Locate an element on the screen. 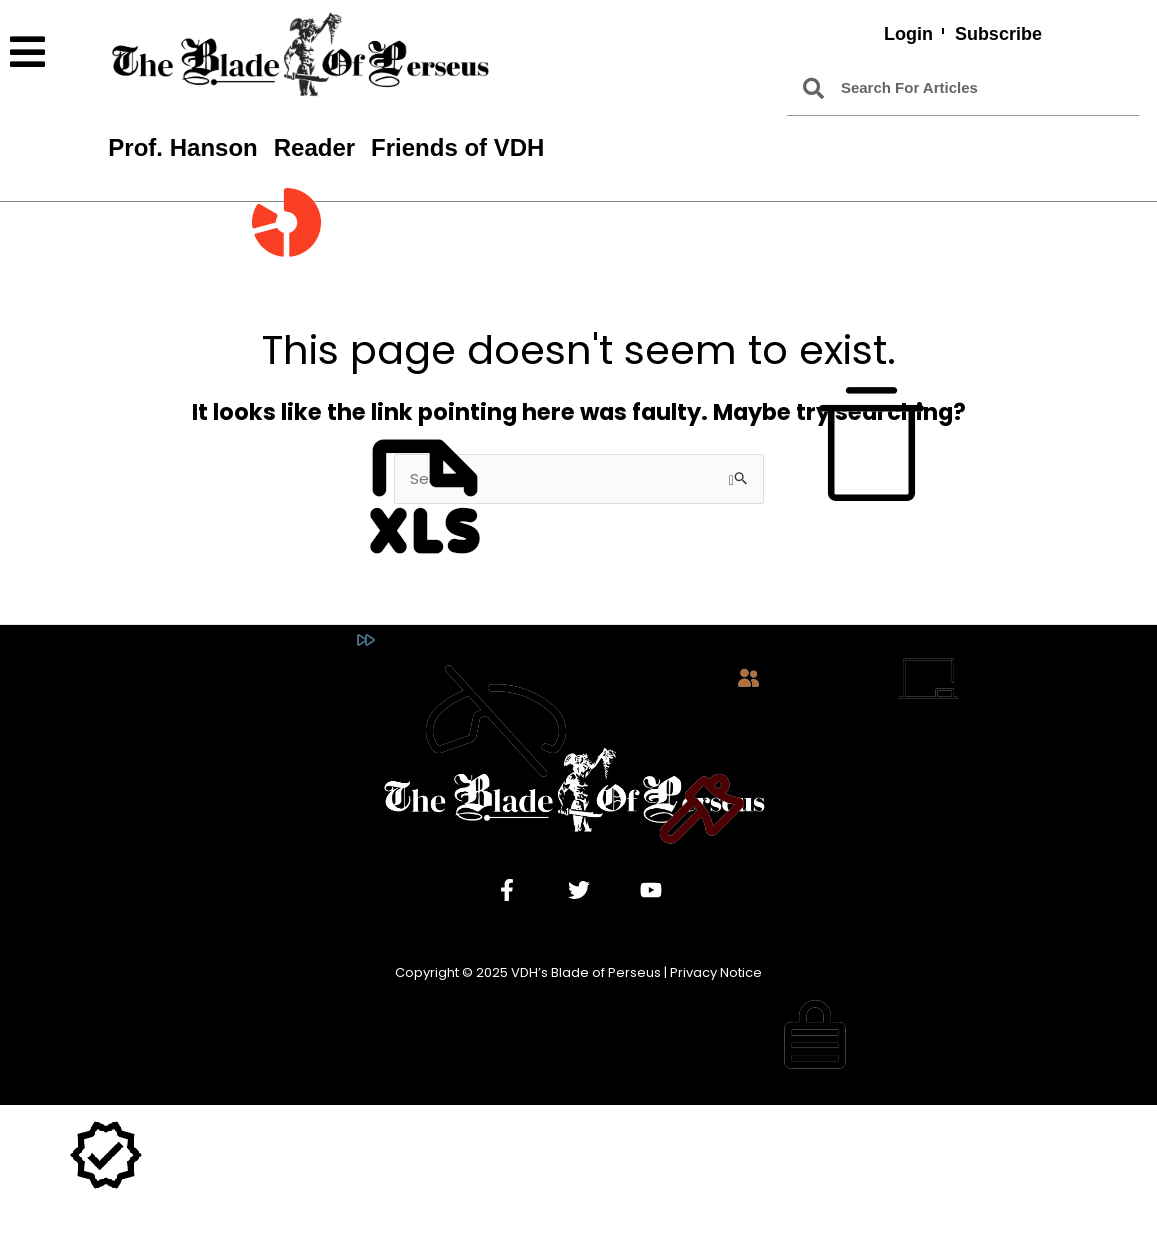  indicates a verified account or profile is located at coordinates (106, 1155).